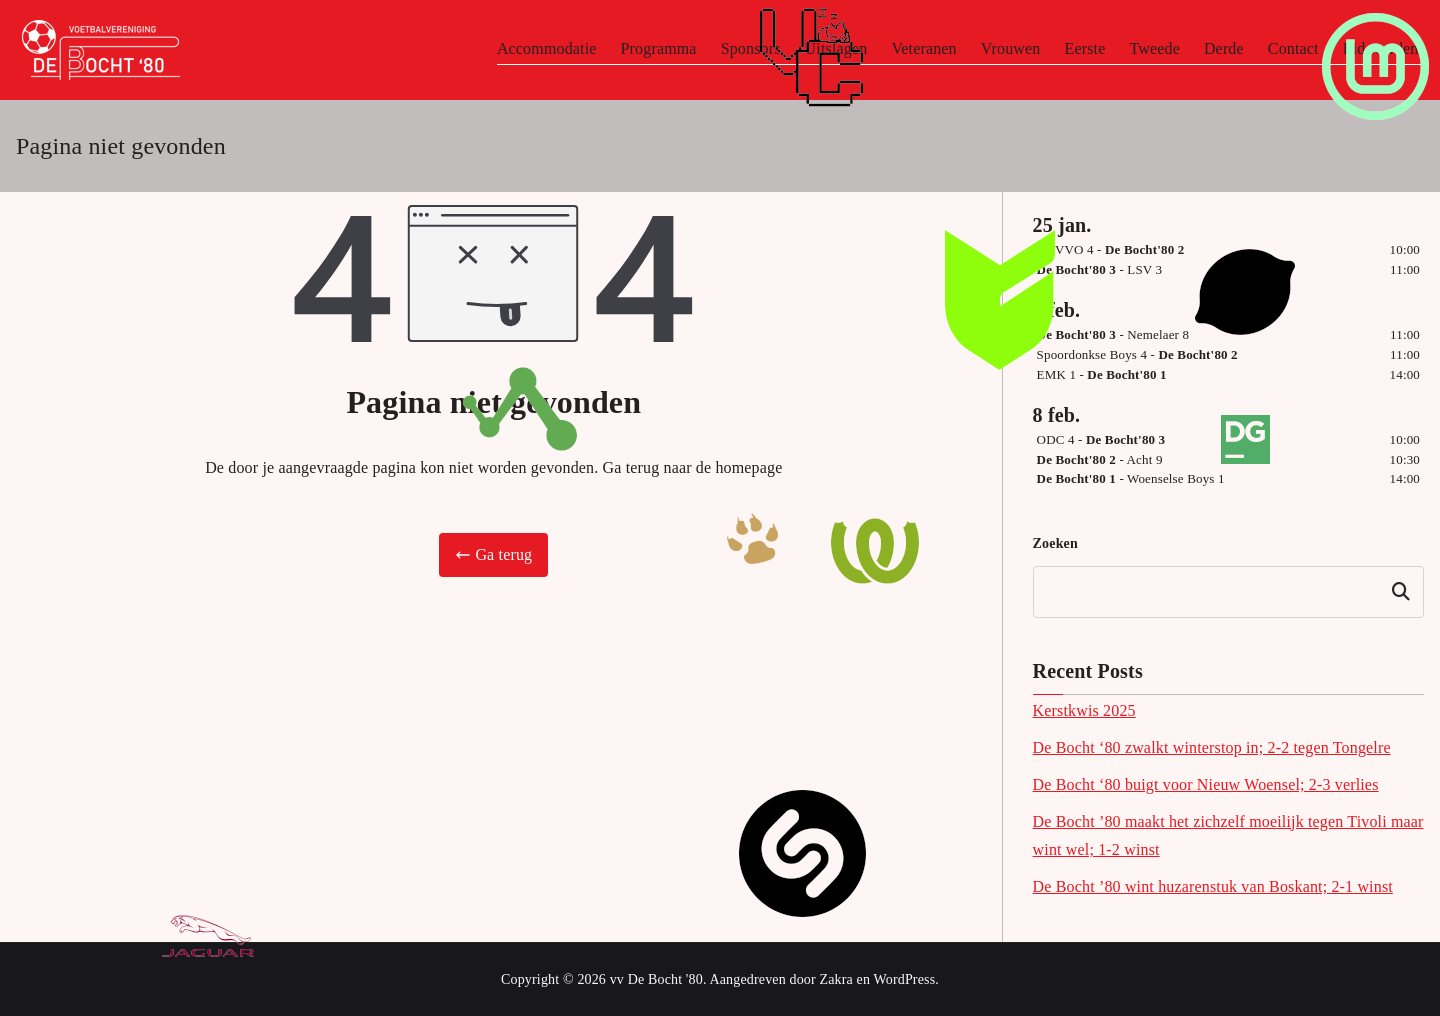 The width and height of the screenshot is (1440, 1016). Describe the element at coordinates (1245, 439) in the screenshot. I see `open datagrip database IDE` at that location.